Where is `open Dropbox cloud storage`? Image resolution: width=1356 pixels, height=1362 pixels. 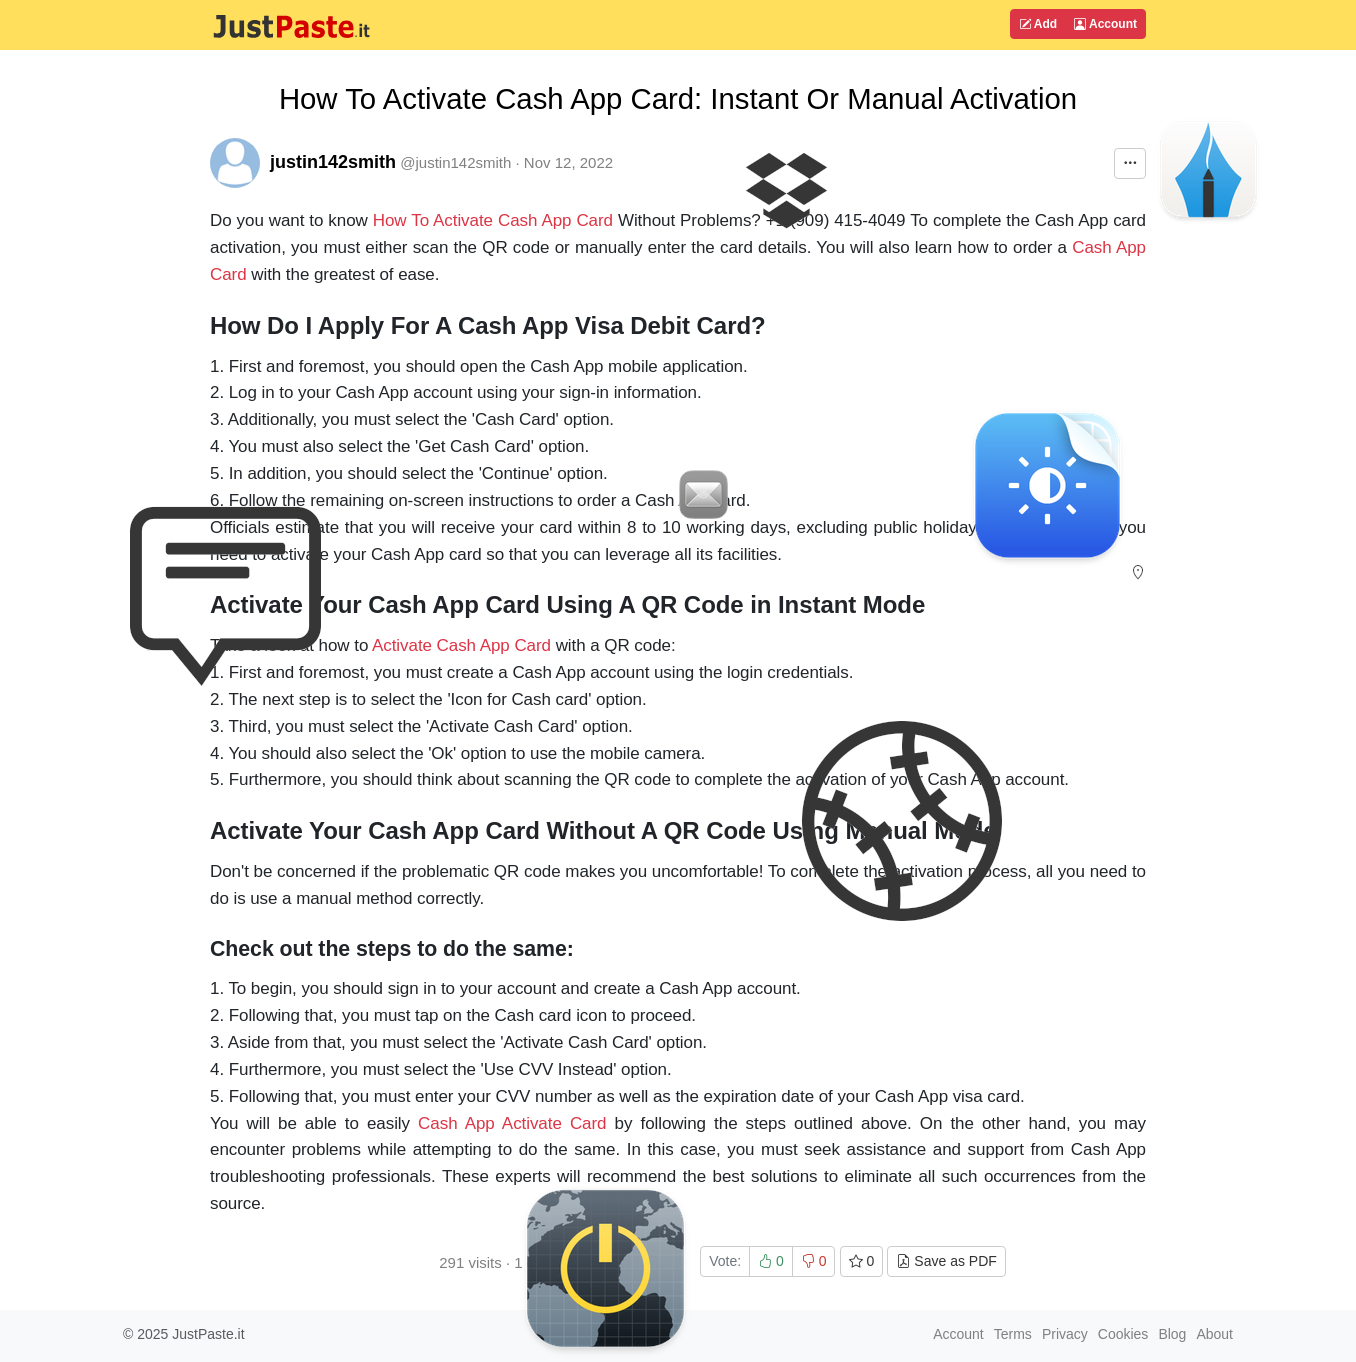
open Dropbox cloud storage is located at coordinates (786, 193).